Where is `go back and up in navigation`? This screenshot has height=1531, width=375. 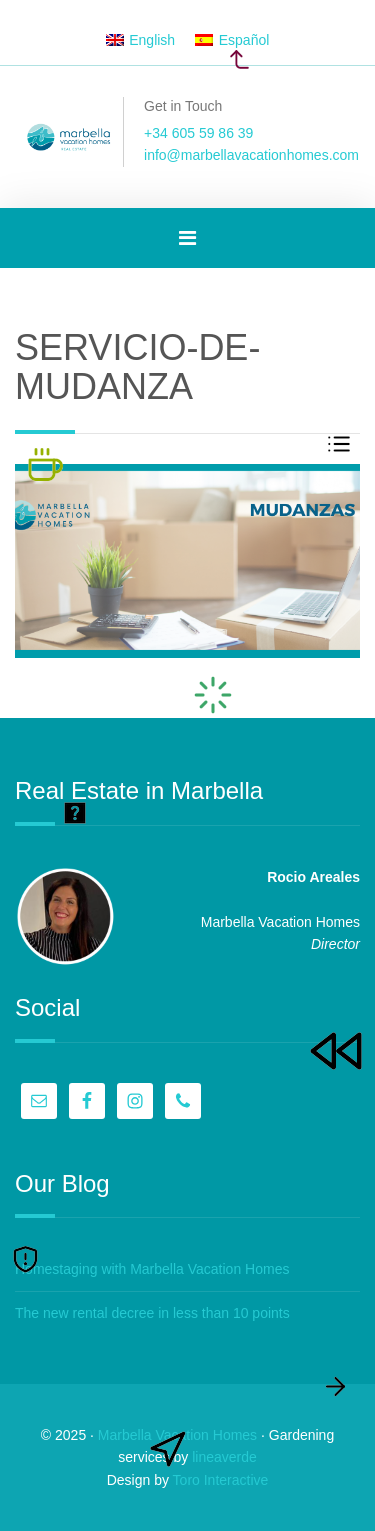
go back and up in navigation is located at coordinates (239, 59).